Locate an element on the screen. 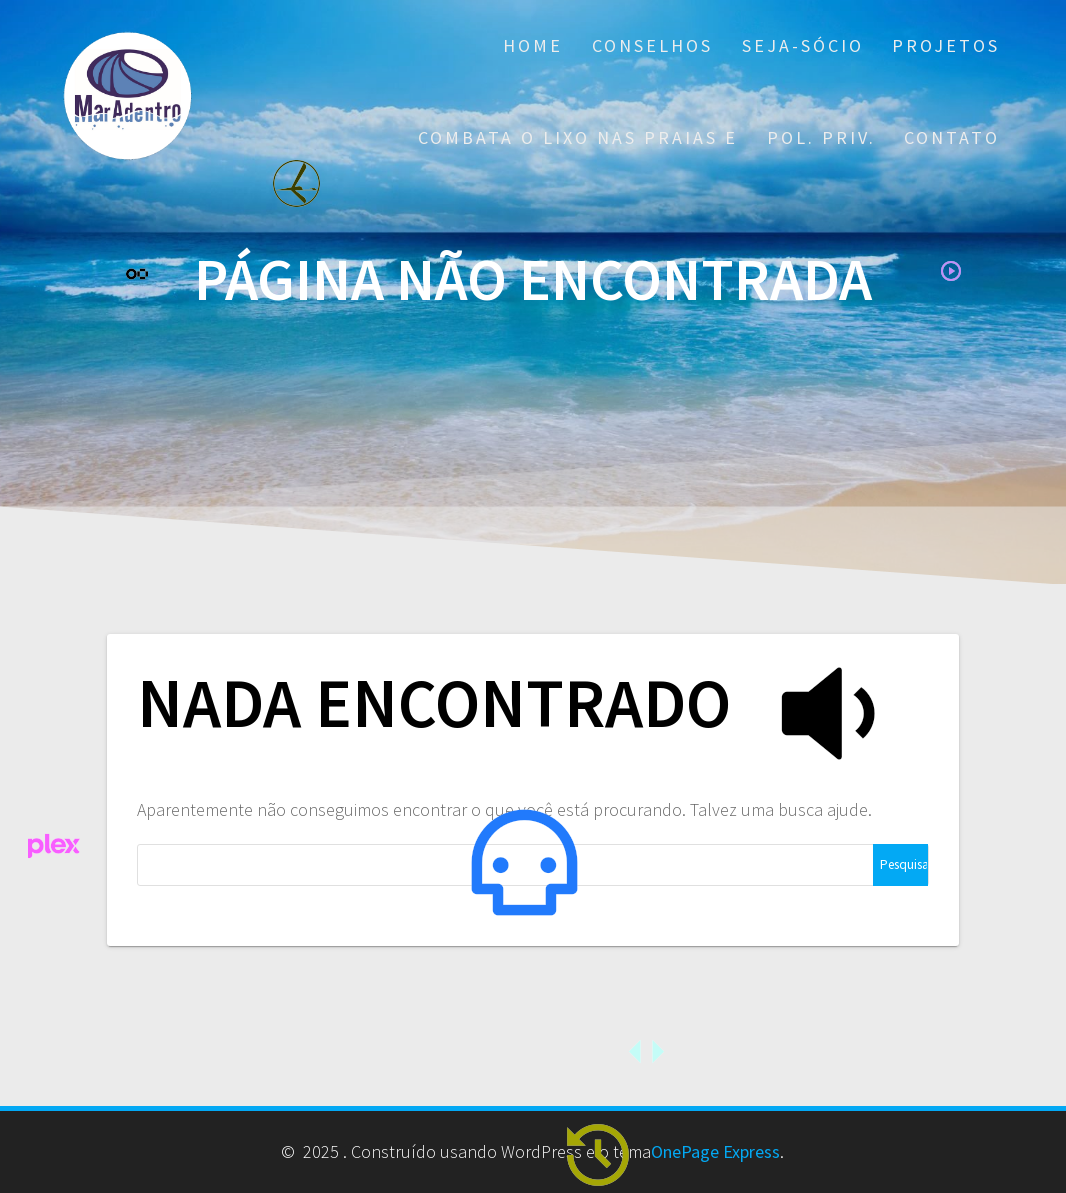 The image size is (1066, 1193). play media or video content is located at coordinates (951, 271).